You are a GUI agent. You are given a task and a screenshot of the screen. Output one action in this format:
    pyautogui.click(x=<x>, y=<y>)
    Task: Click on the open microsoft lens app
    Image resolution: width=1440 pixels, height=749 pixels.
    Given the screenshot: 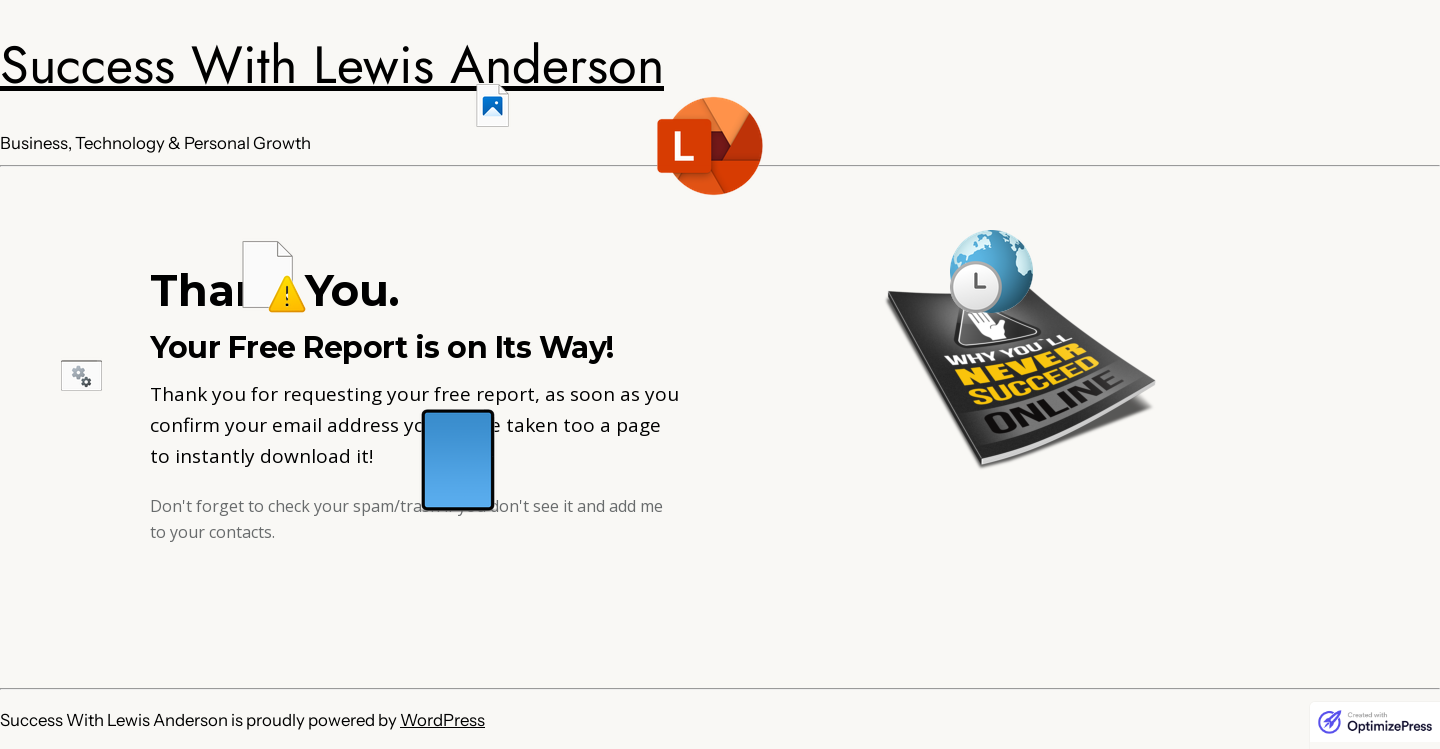 What is the action you would take?
    pyautogui.click(x=710, y=146)
    